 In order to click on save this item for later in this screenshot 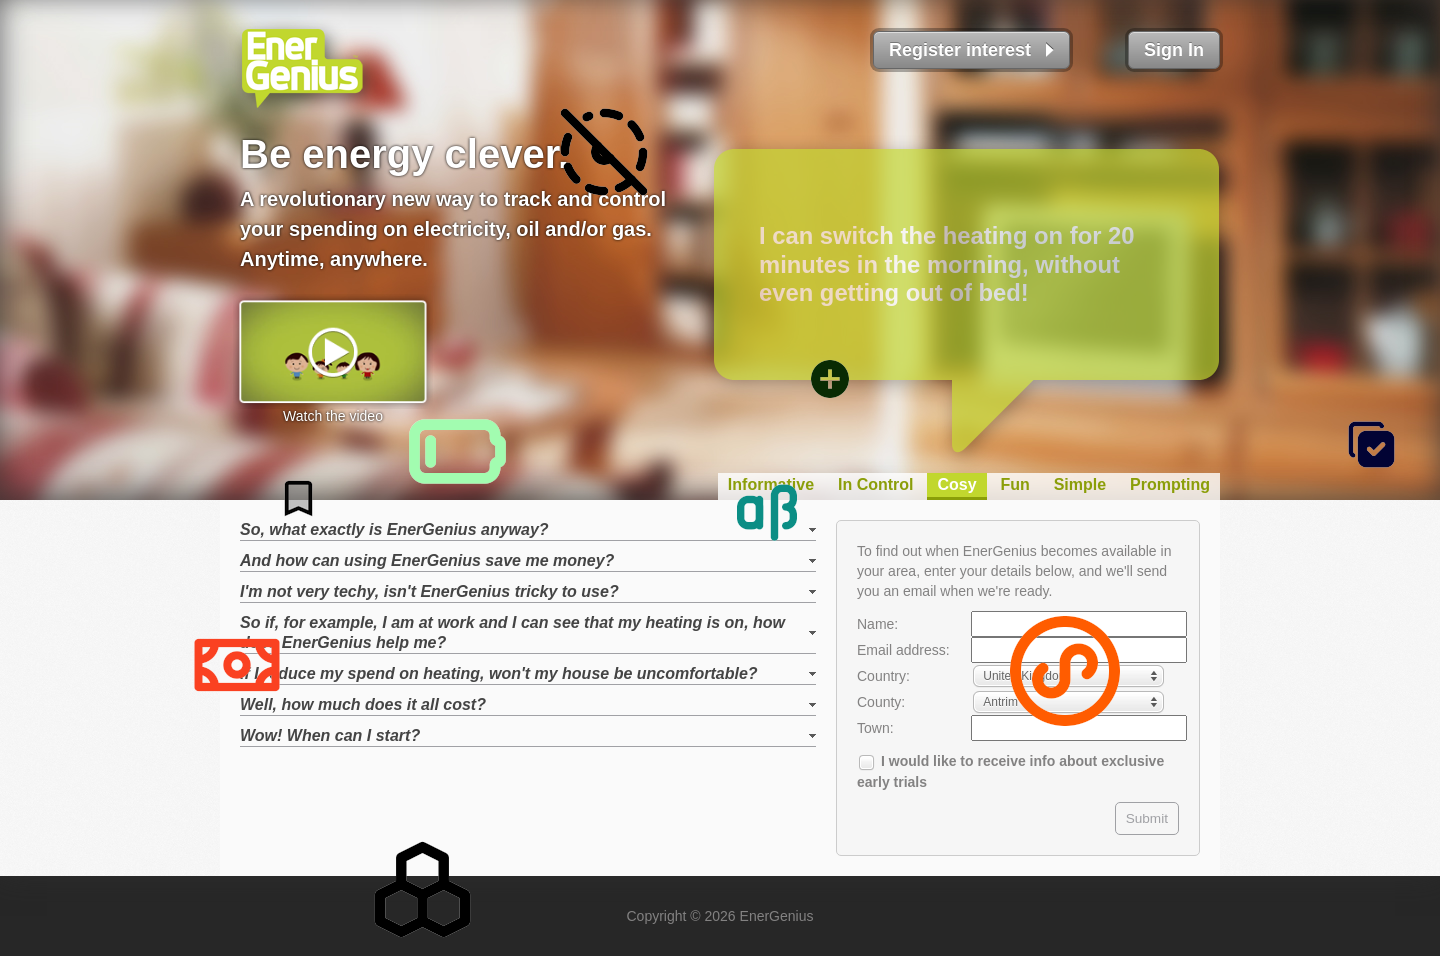, I will do `click(298, 498)`.